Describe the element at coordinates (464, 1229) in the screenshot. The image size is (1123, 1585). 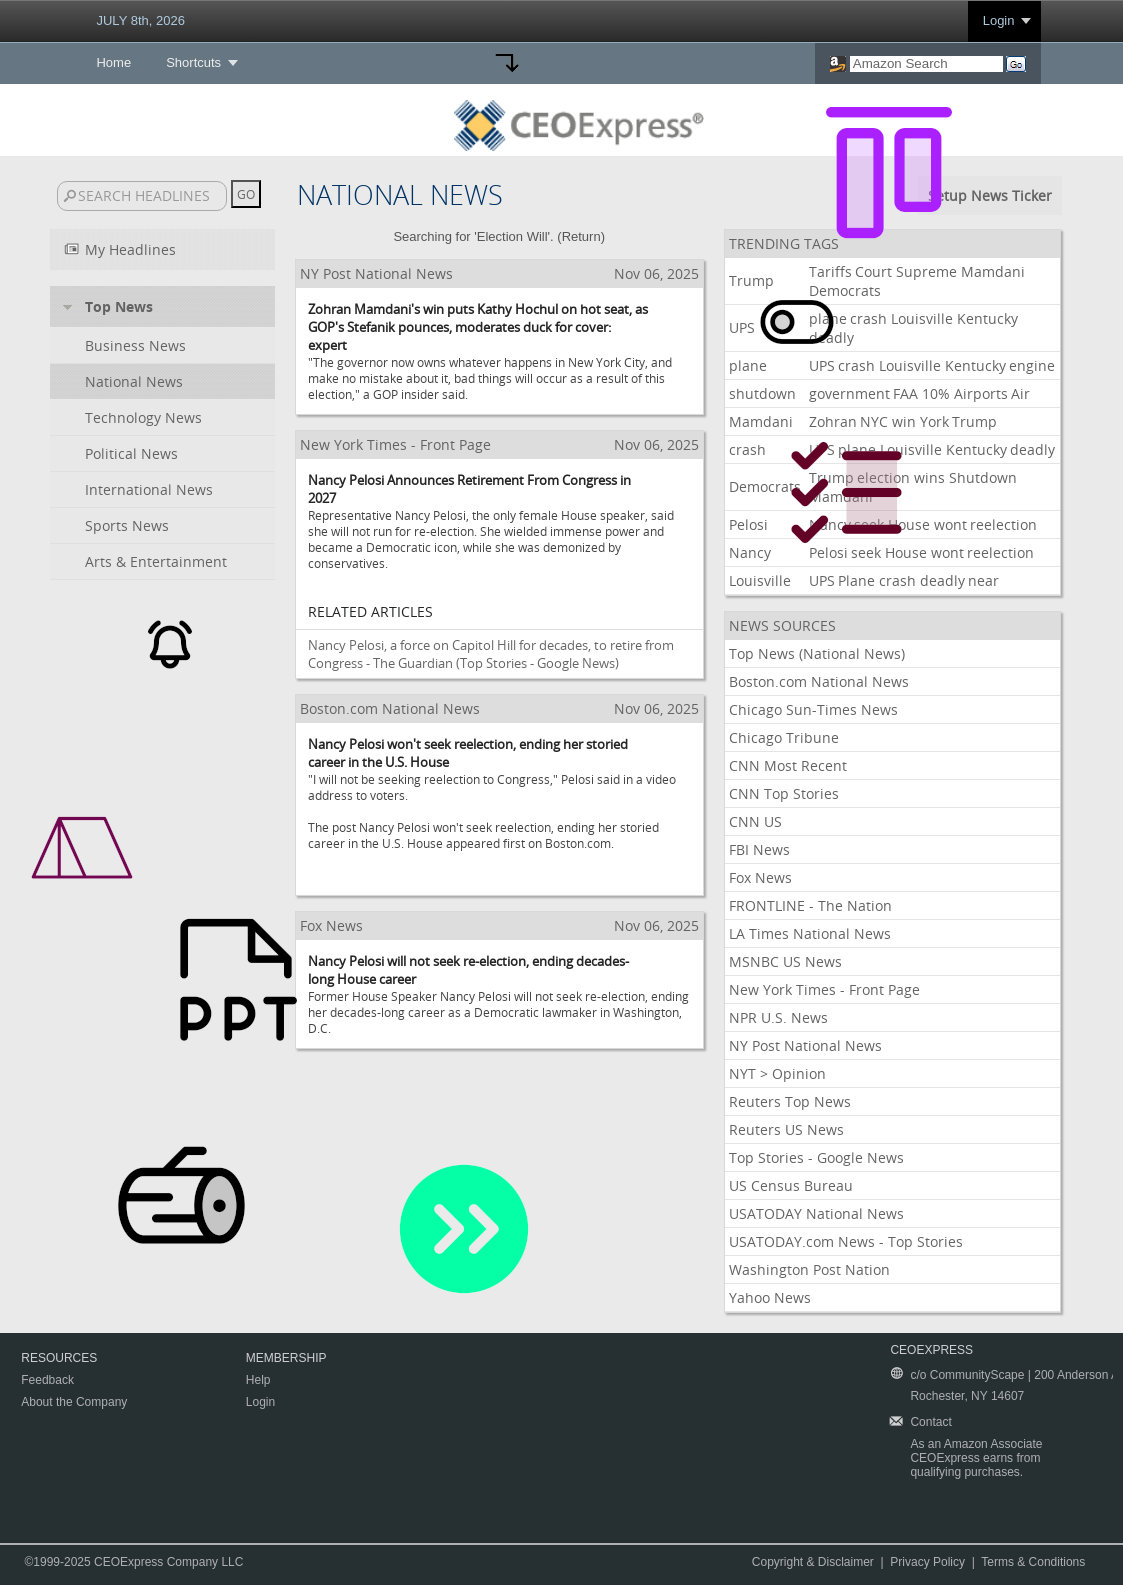
I see `skip forward or advance to next item` at that location.